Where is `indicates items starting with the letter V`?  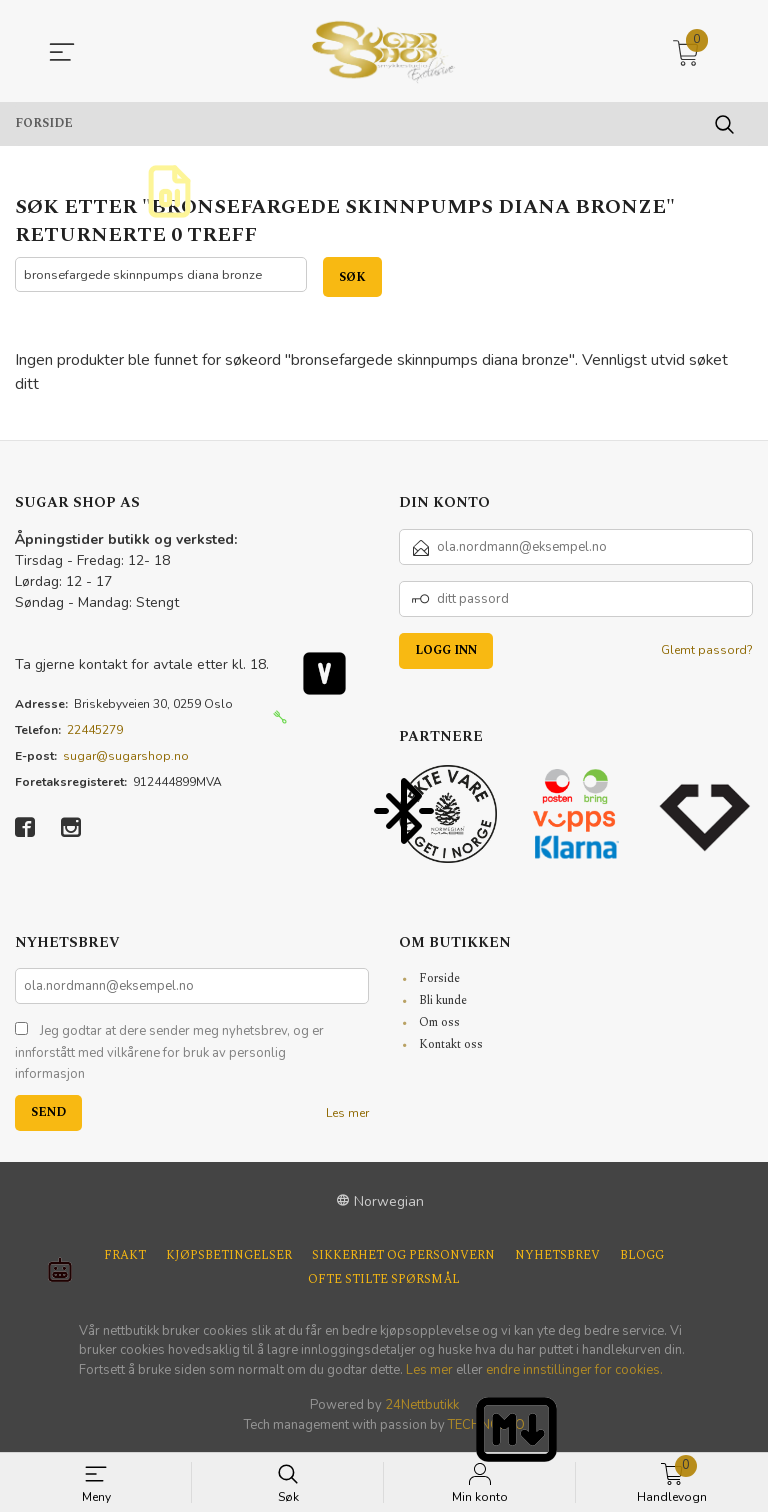
indicates items starting with the letter V is located at coordinates (324, 673).